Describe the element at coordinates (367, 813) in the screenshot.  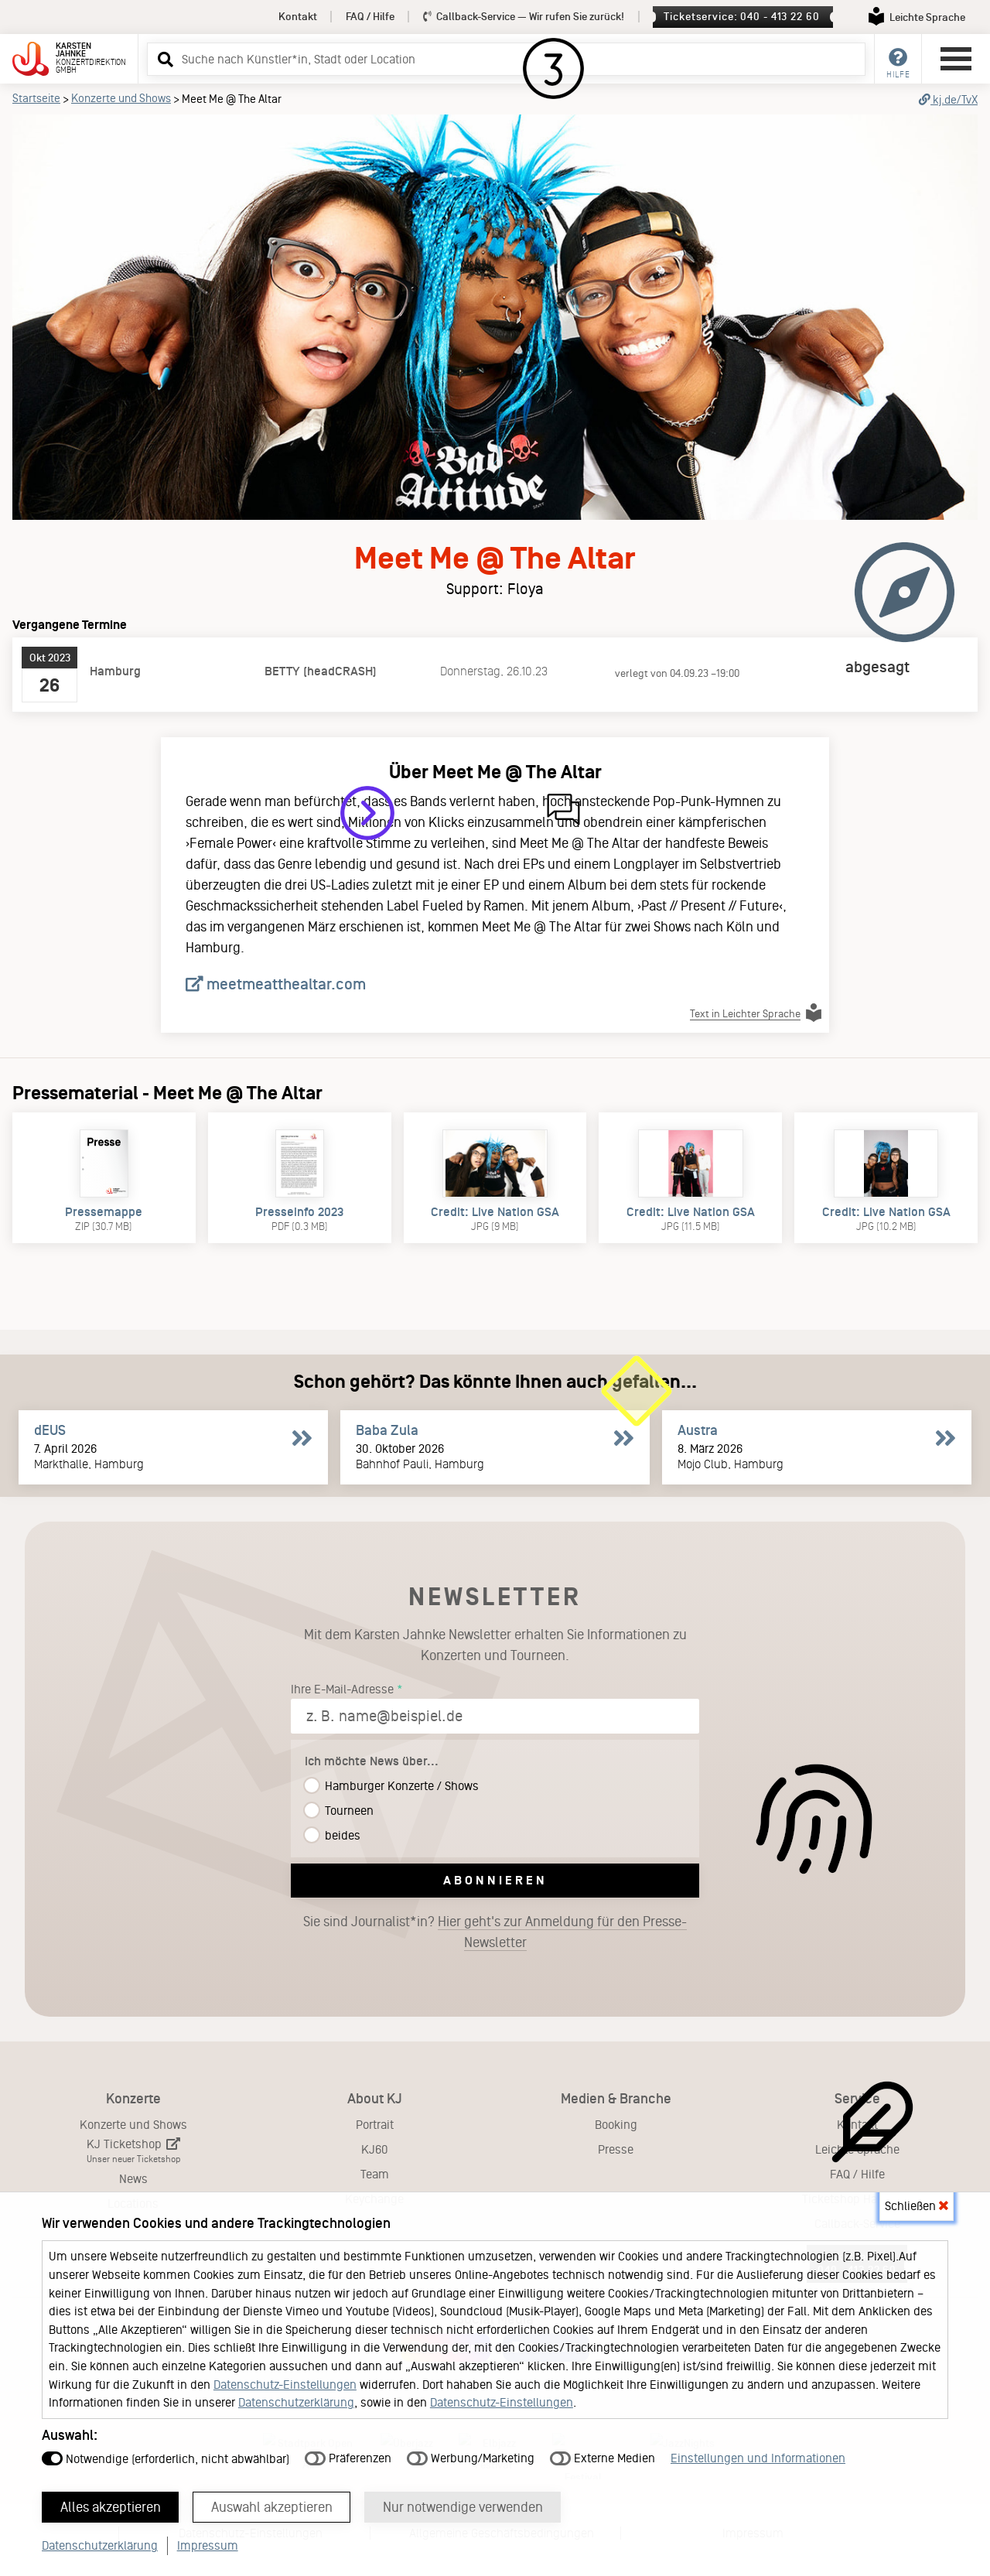
I see `go to next item or page` at that location.